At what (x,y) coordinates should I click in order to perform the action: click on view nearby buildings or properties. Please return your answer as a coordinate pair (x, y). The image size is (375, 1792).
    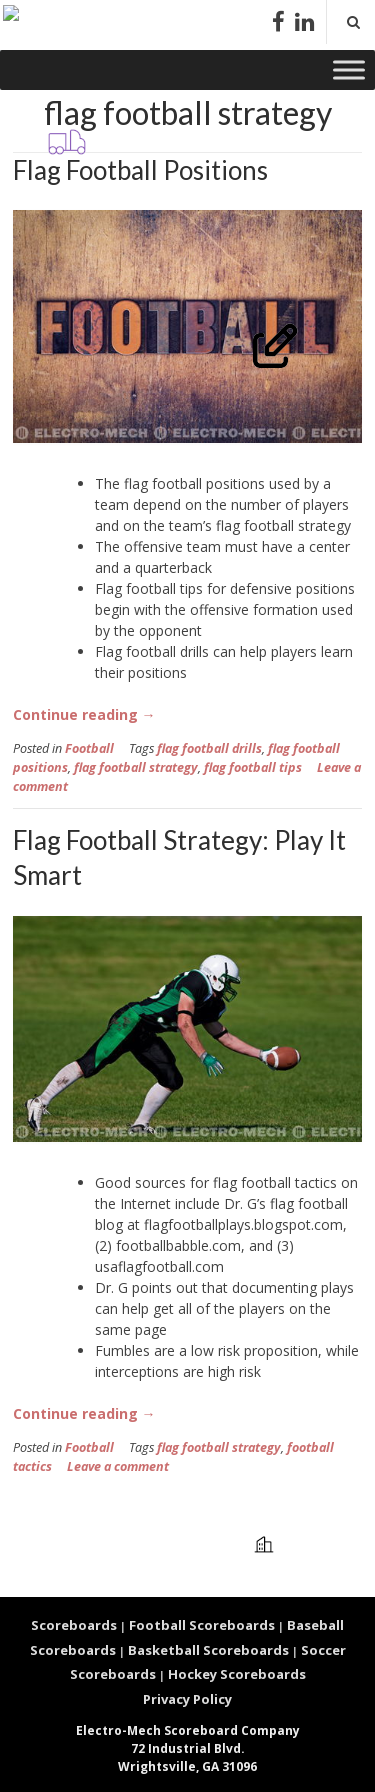
    Looking at the image, I should click on (264, 1545).